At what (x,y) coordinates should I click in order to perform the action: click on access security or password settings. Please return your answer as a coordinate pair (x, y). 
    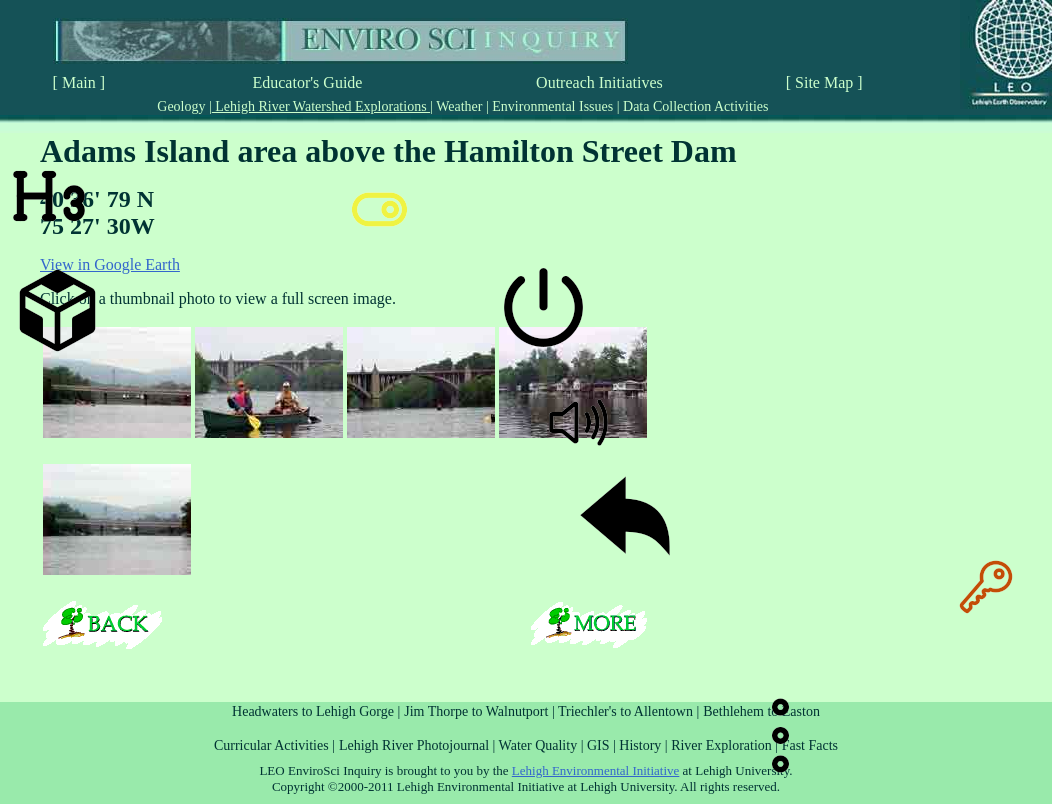
    Looking at the image, I should click on (986, 587).